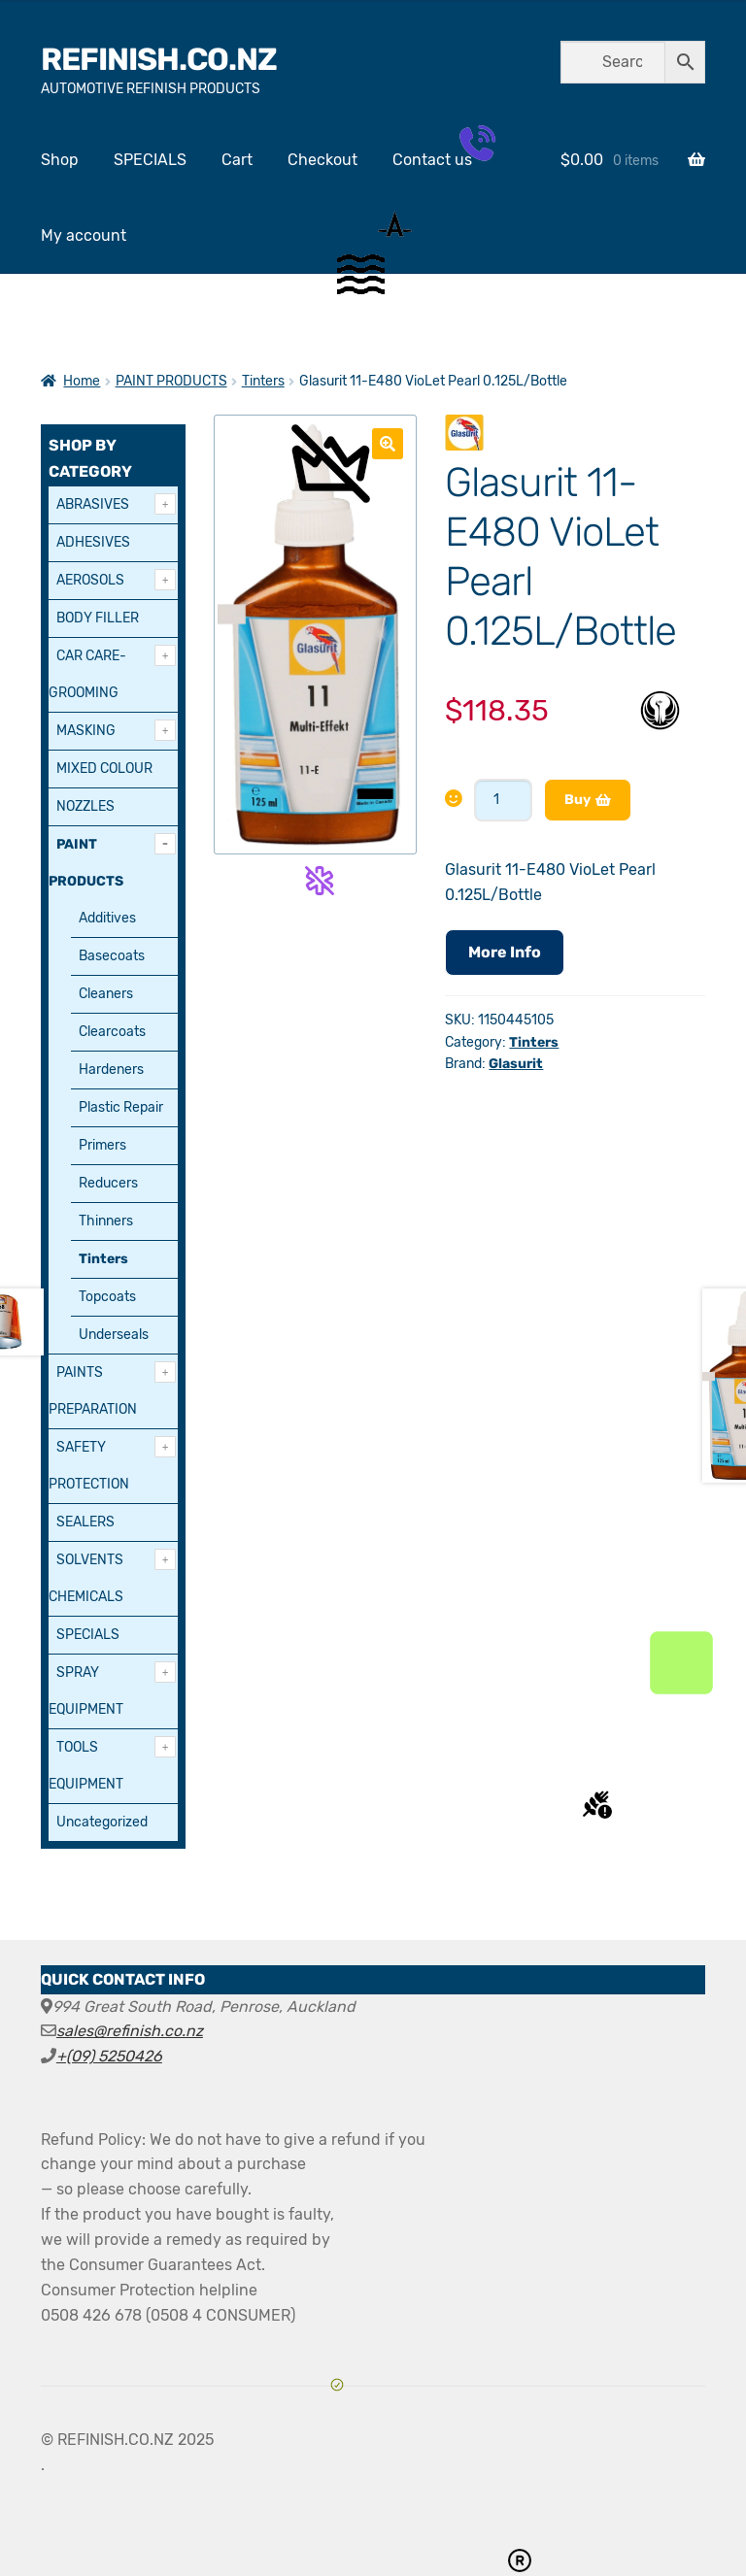 Image resolution: width=746 pixels, height=2576 pixels. I want to click on a filled checkbox or selected state, so click(681, 1662).